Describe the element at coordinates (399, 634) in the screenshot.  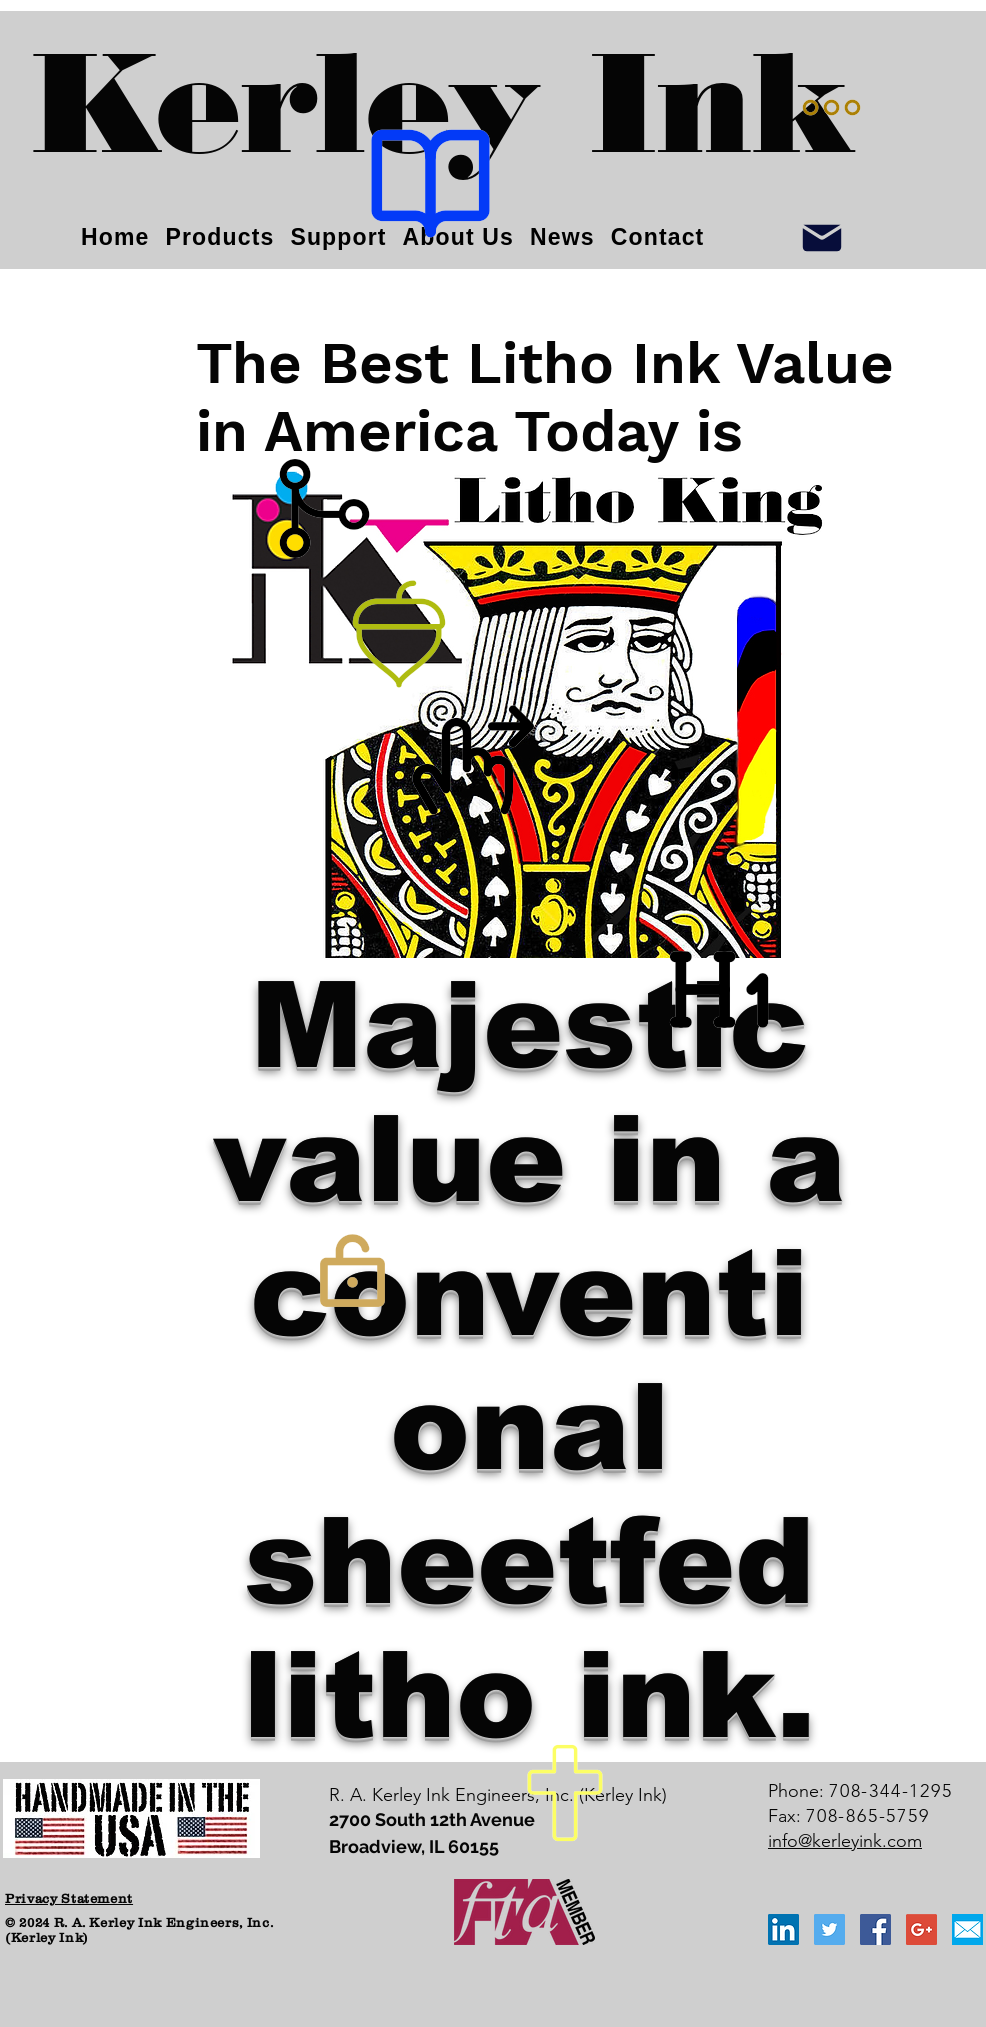
I see `nature or outdoors category indicator` at that location.